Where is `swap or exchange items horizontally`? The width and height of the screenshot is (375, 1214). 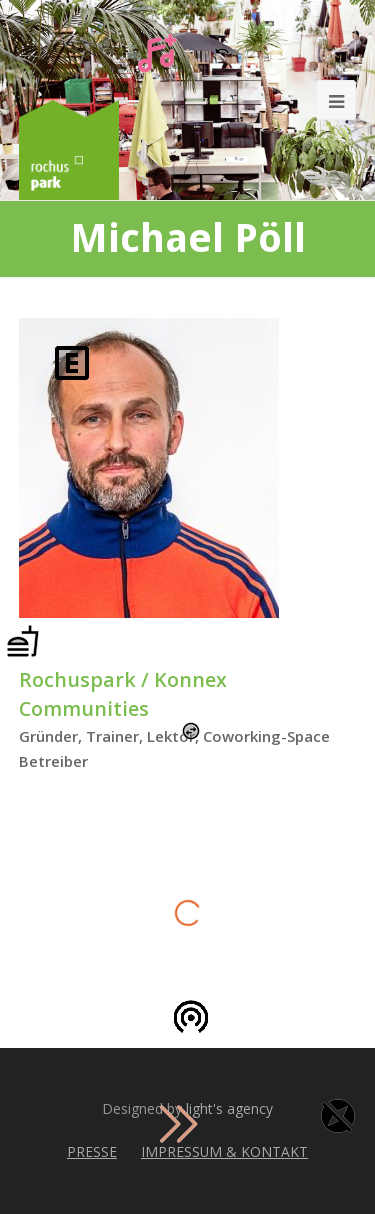 swap or exchange items horizontally is located at coordinates (191, 731).